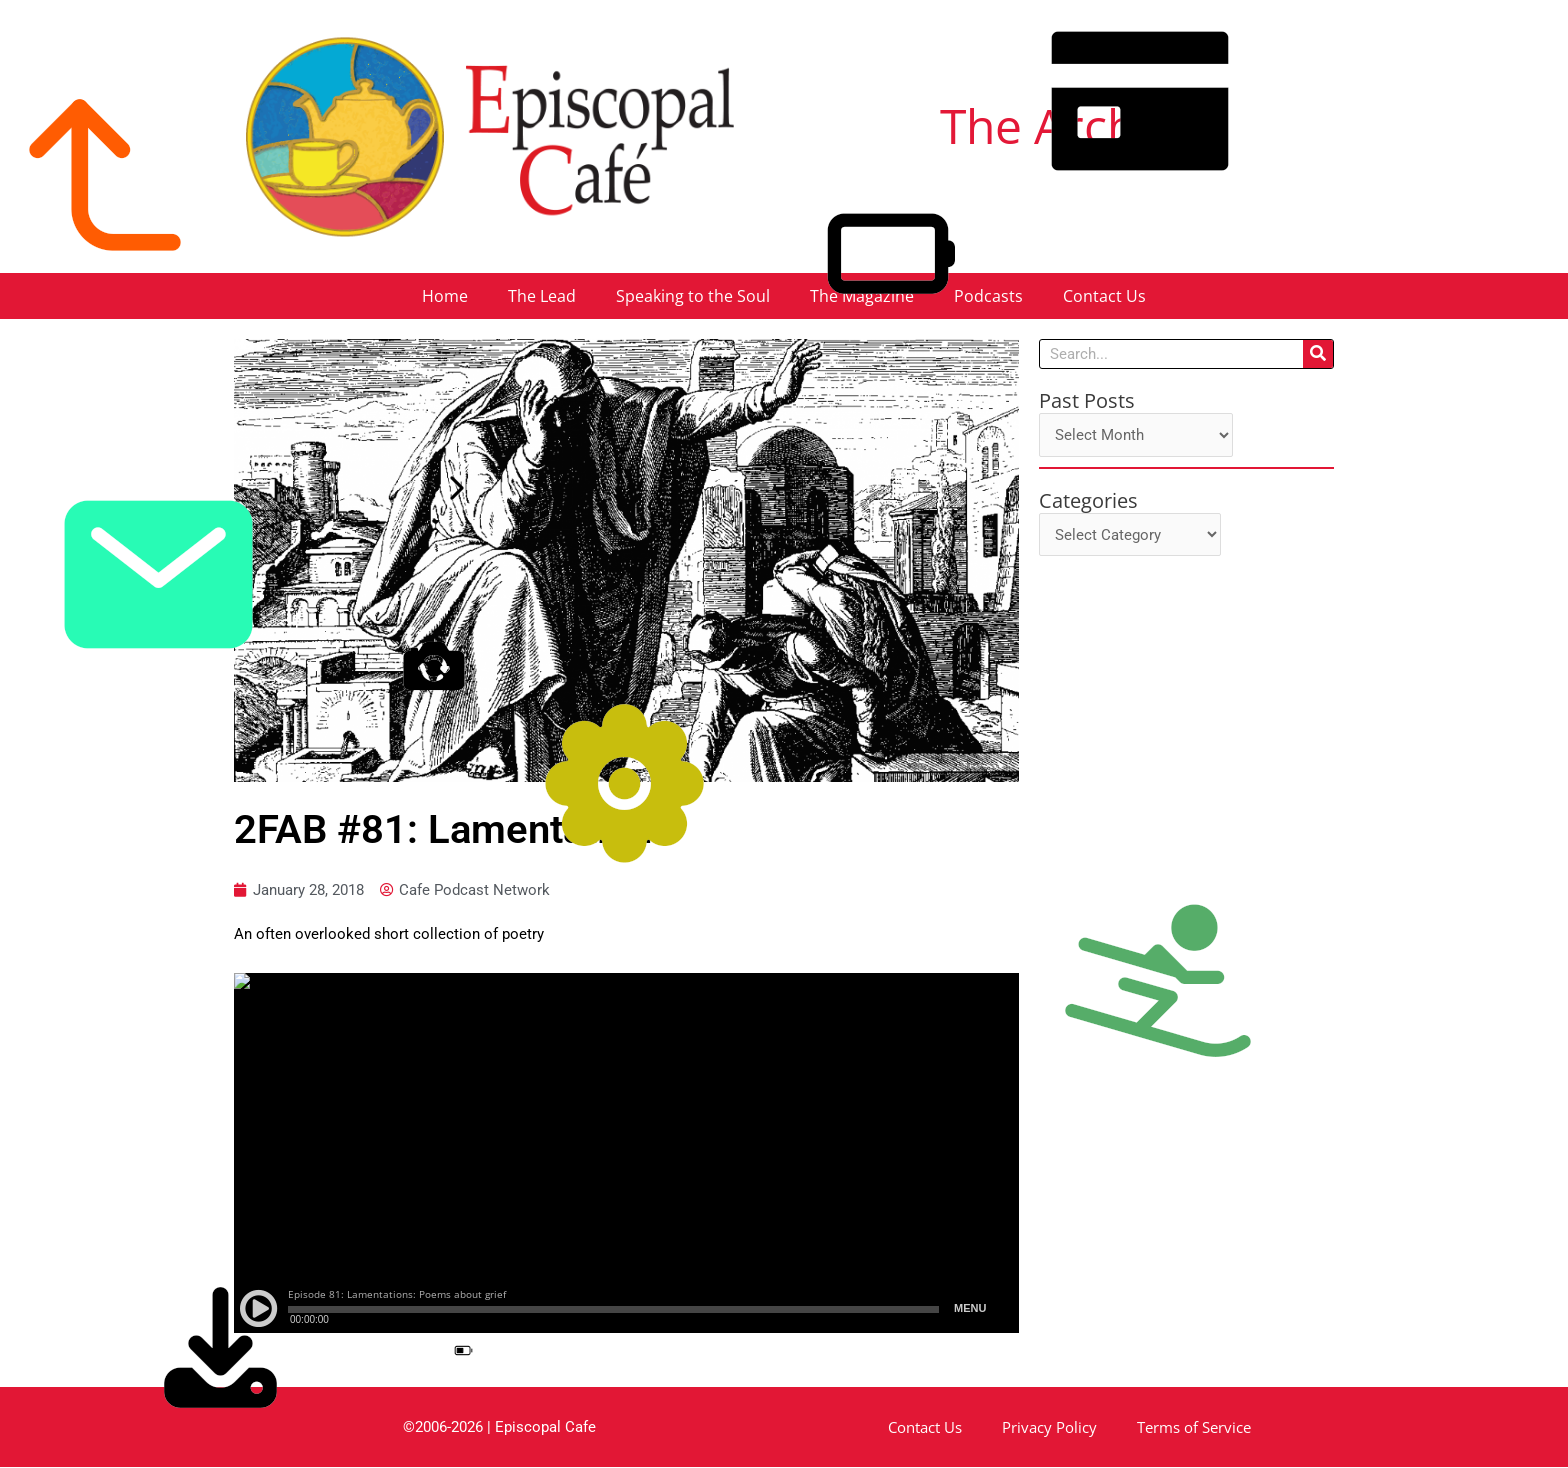  Describe the element at coordinates (457, 488) in the screenshot. I see `navigate to the next item or screen` at that location.